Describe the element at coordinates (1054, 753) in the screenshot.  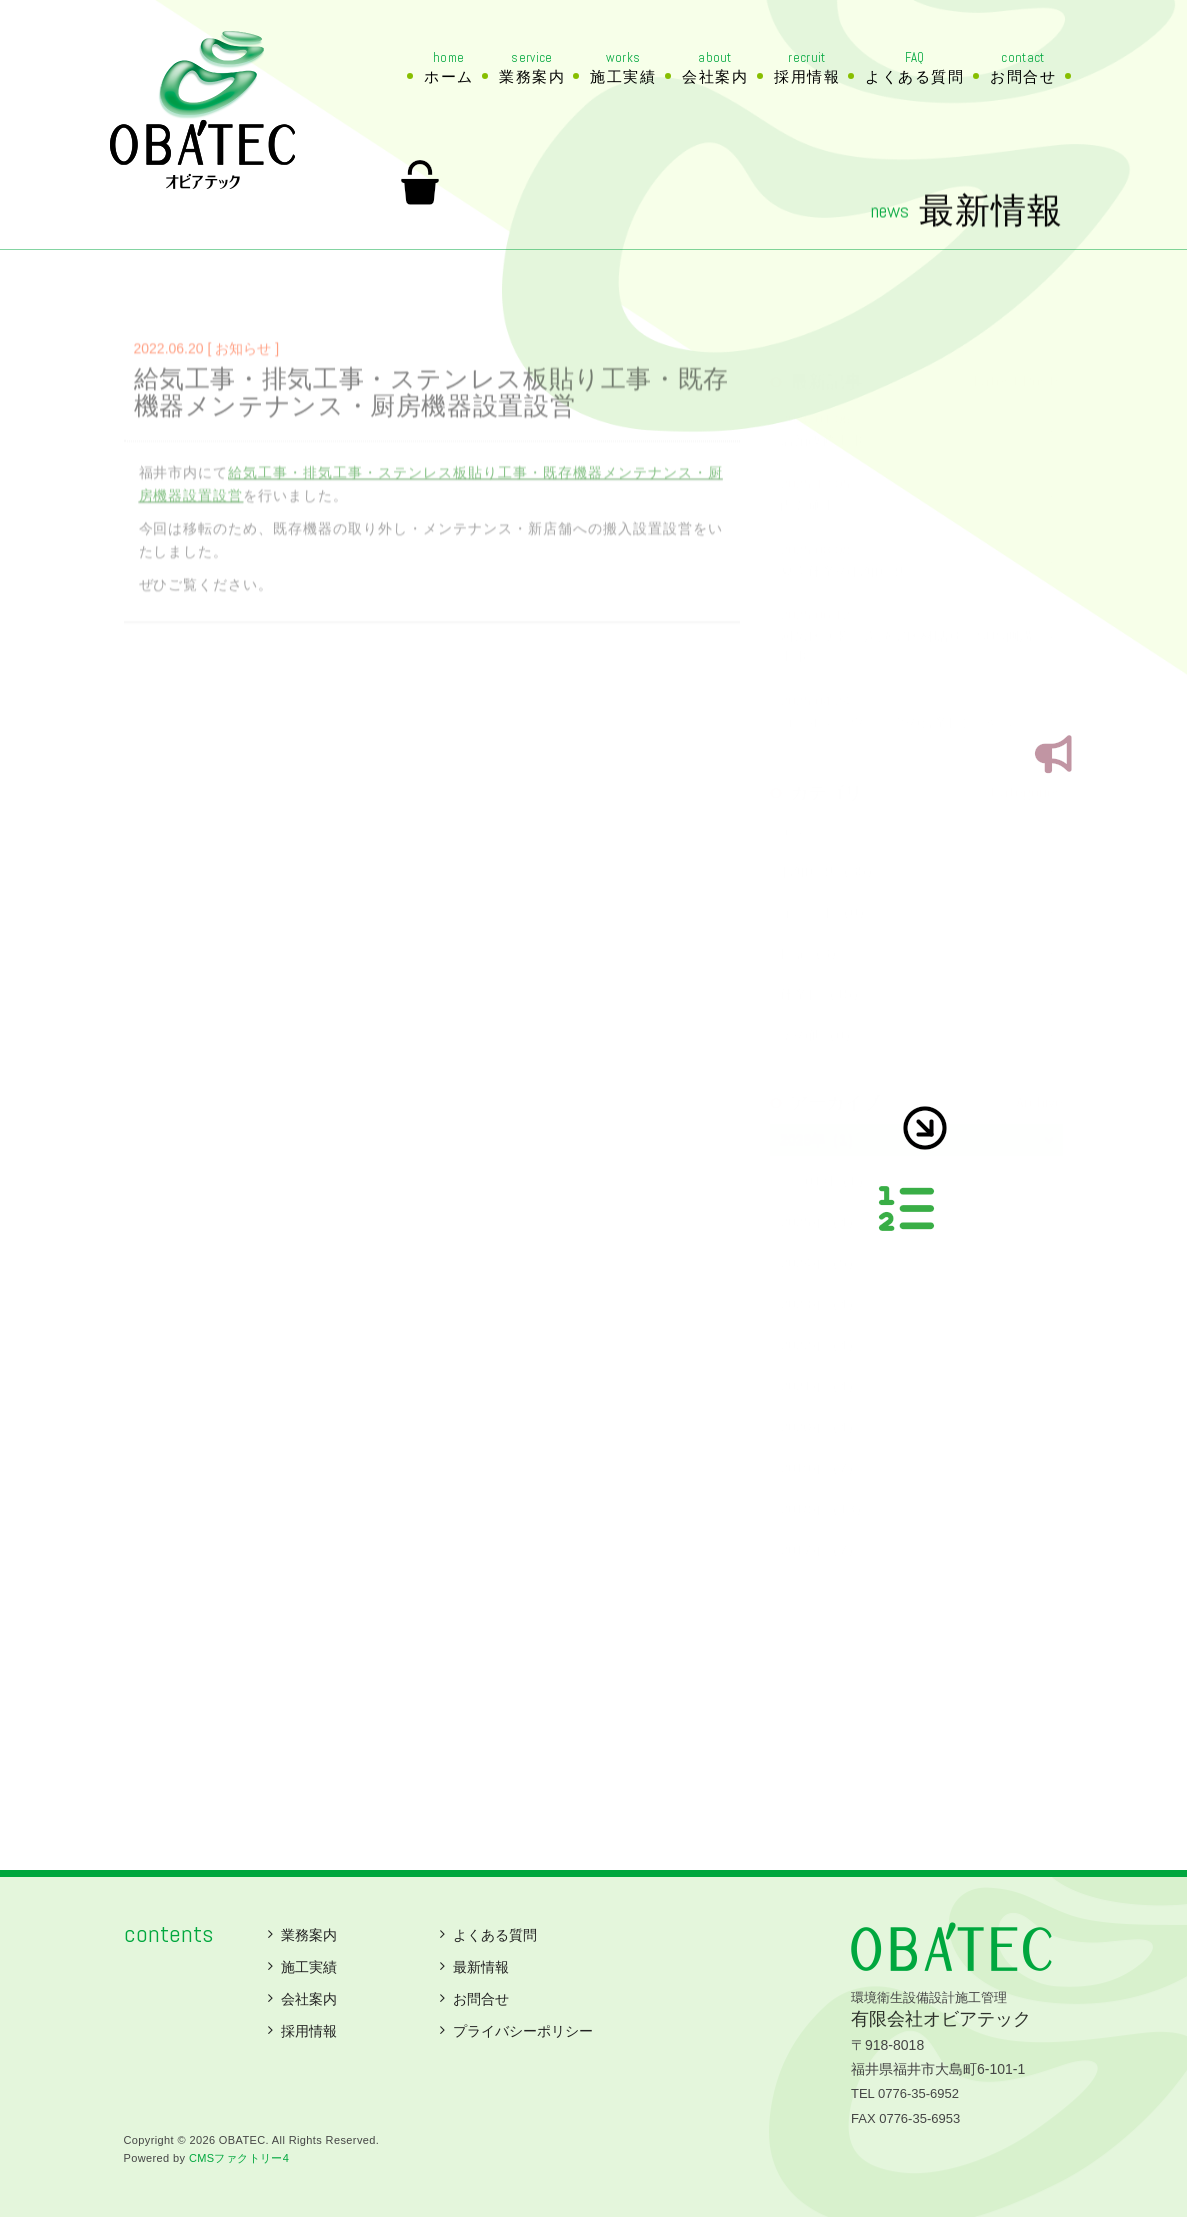
I see `make an announcement` at that location.